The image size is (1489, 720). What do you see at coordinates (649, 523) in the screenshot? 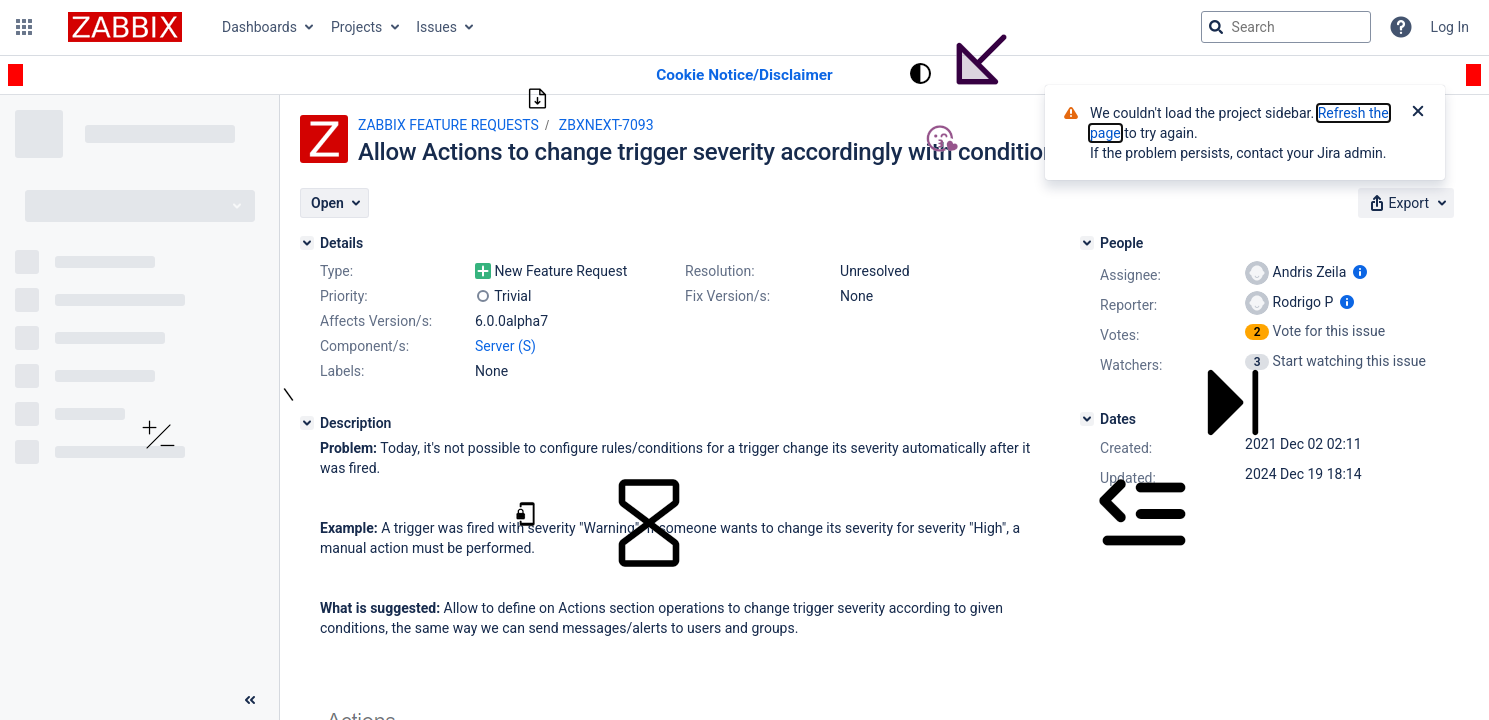
I see `indicates loading or processing in progress` at bounding box center [649, 523].